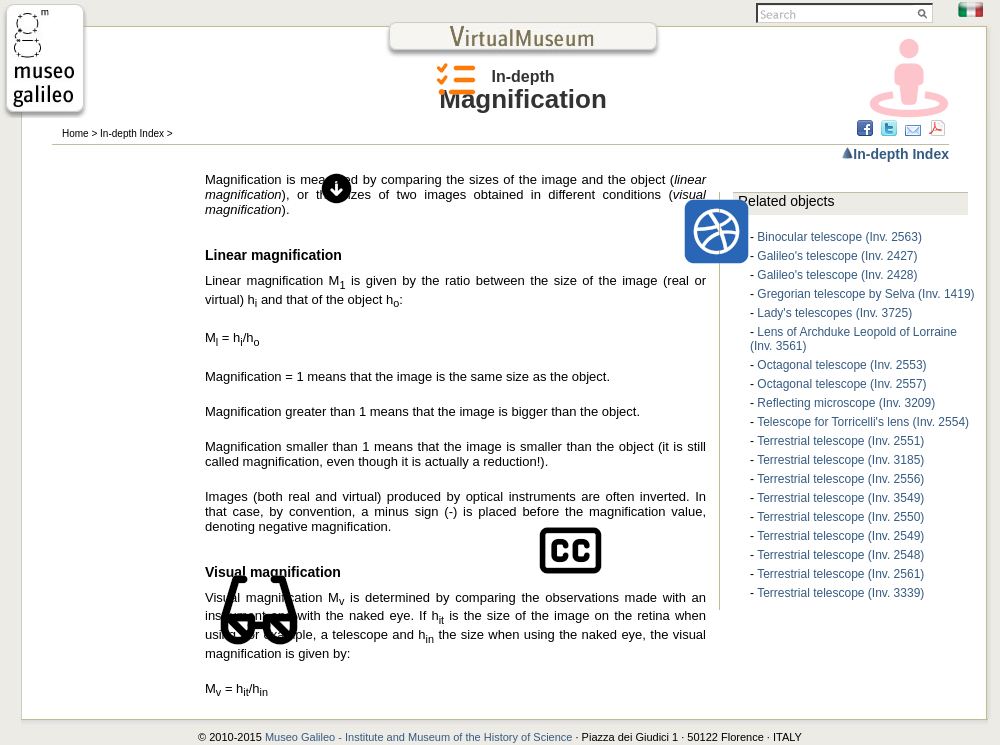  Describe the element at coordinates (456, 80) in the screenshot. I see `view your task list` at that location.